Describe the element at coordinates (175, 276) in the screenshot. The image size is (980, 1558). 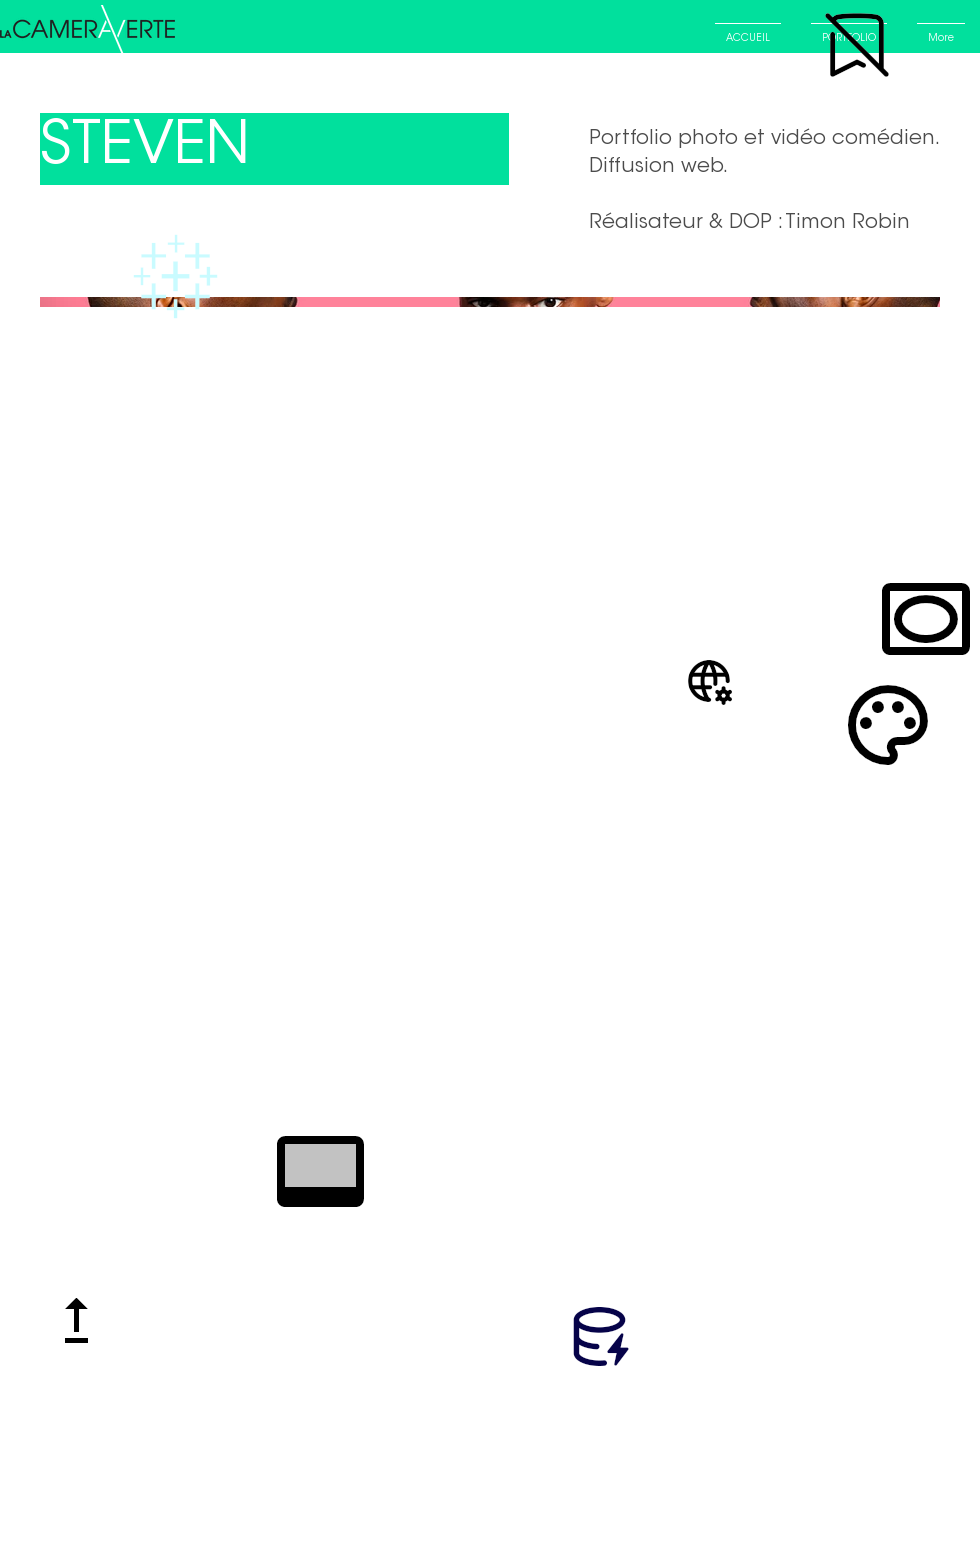
I see `open Tableau application` at that location.